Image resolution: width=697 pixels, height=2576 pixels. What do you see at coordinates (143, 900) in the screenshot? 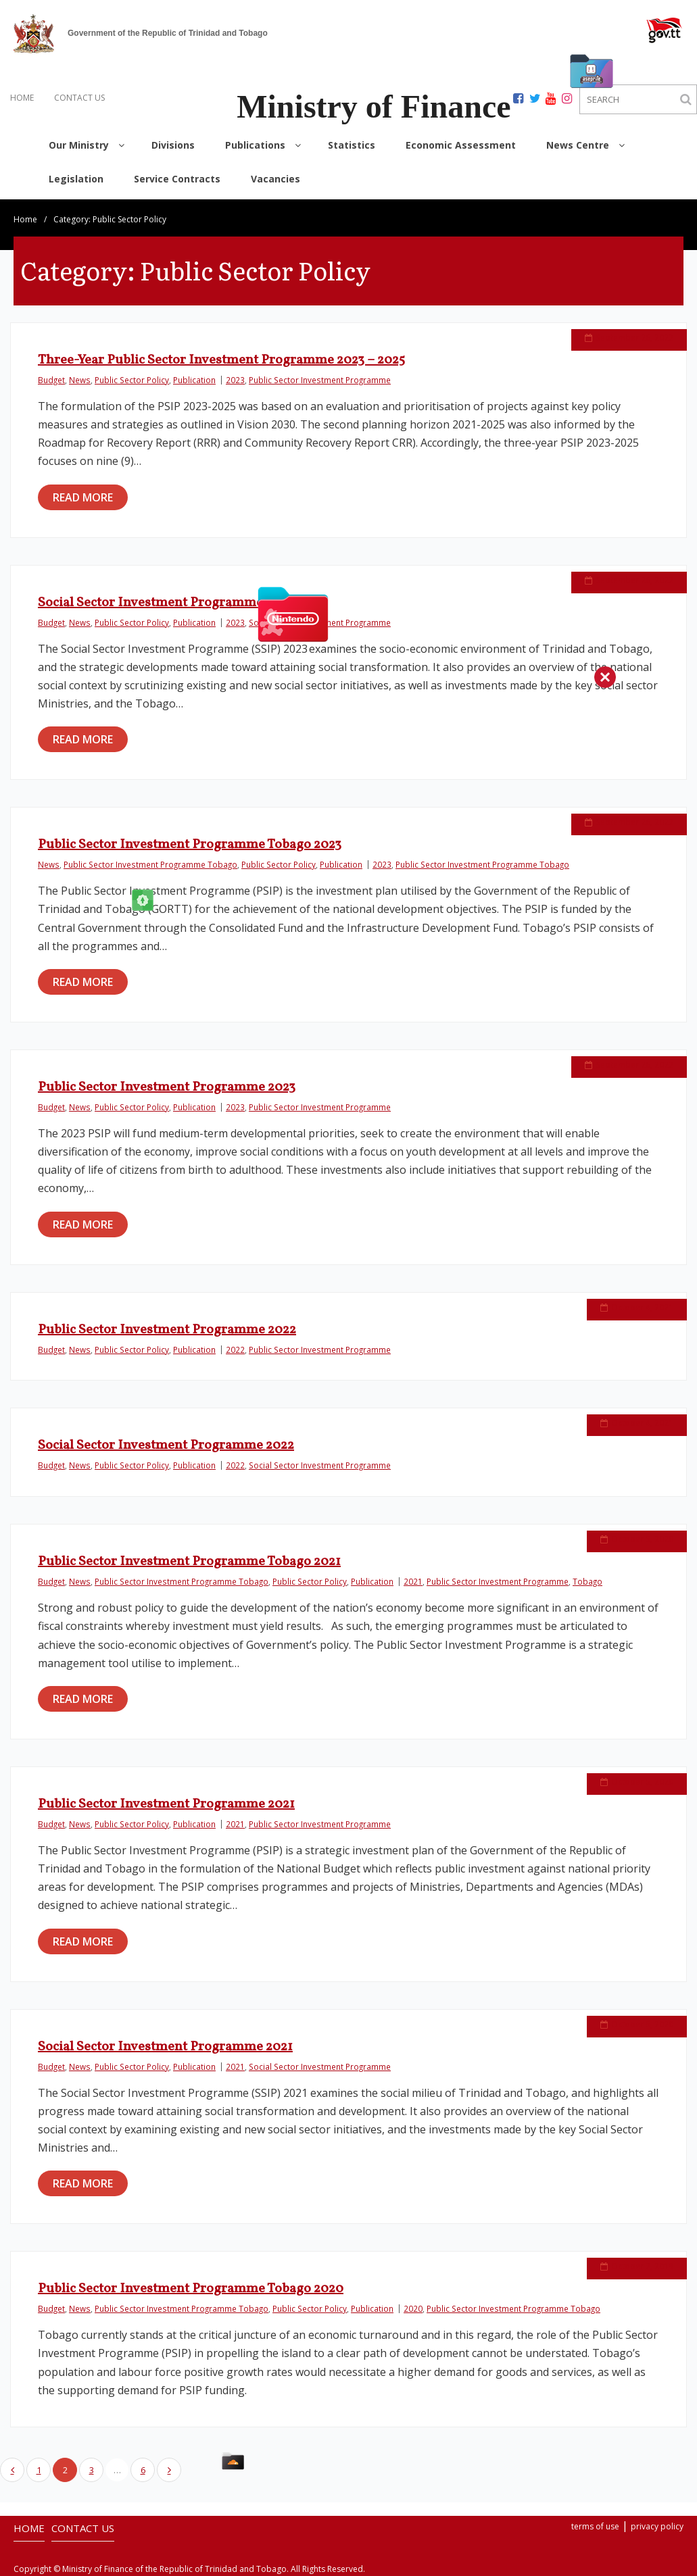
I see `check for operating system updates` at bounding box center [143, 900].